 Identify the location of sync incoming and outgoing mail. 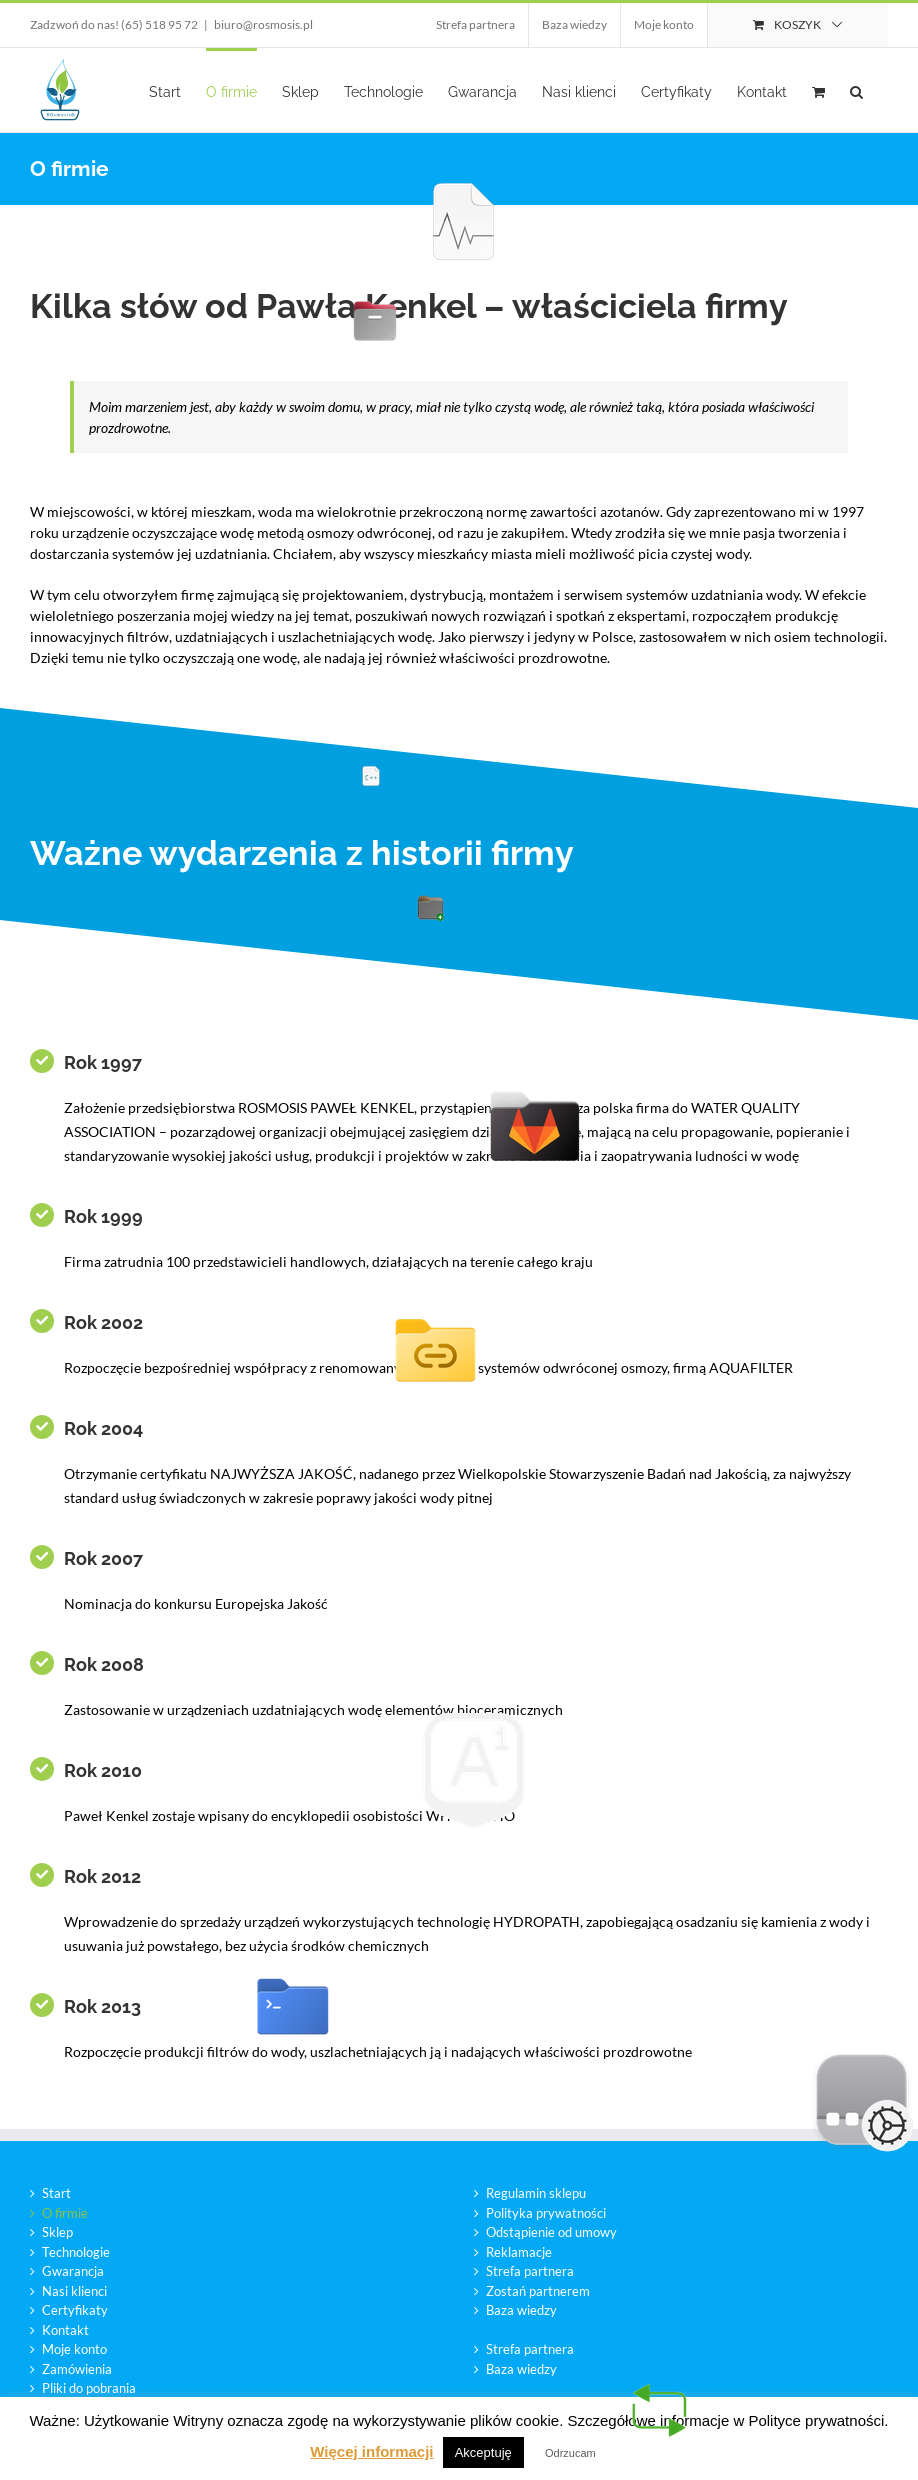
(660, 2410).